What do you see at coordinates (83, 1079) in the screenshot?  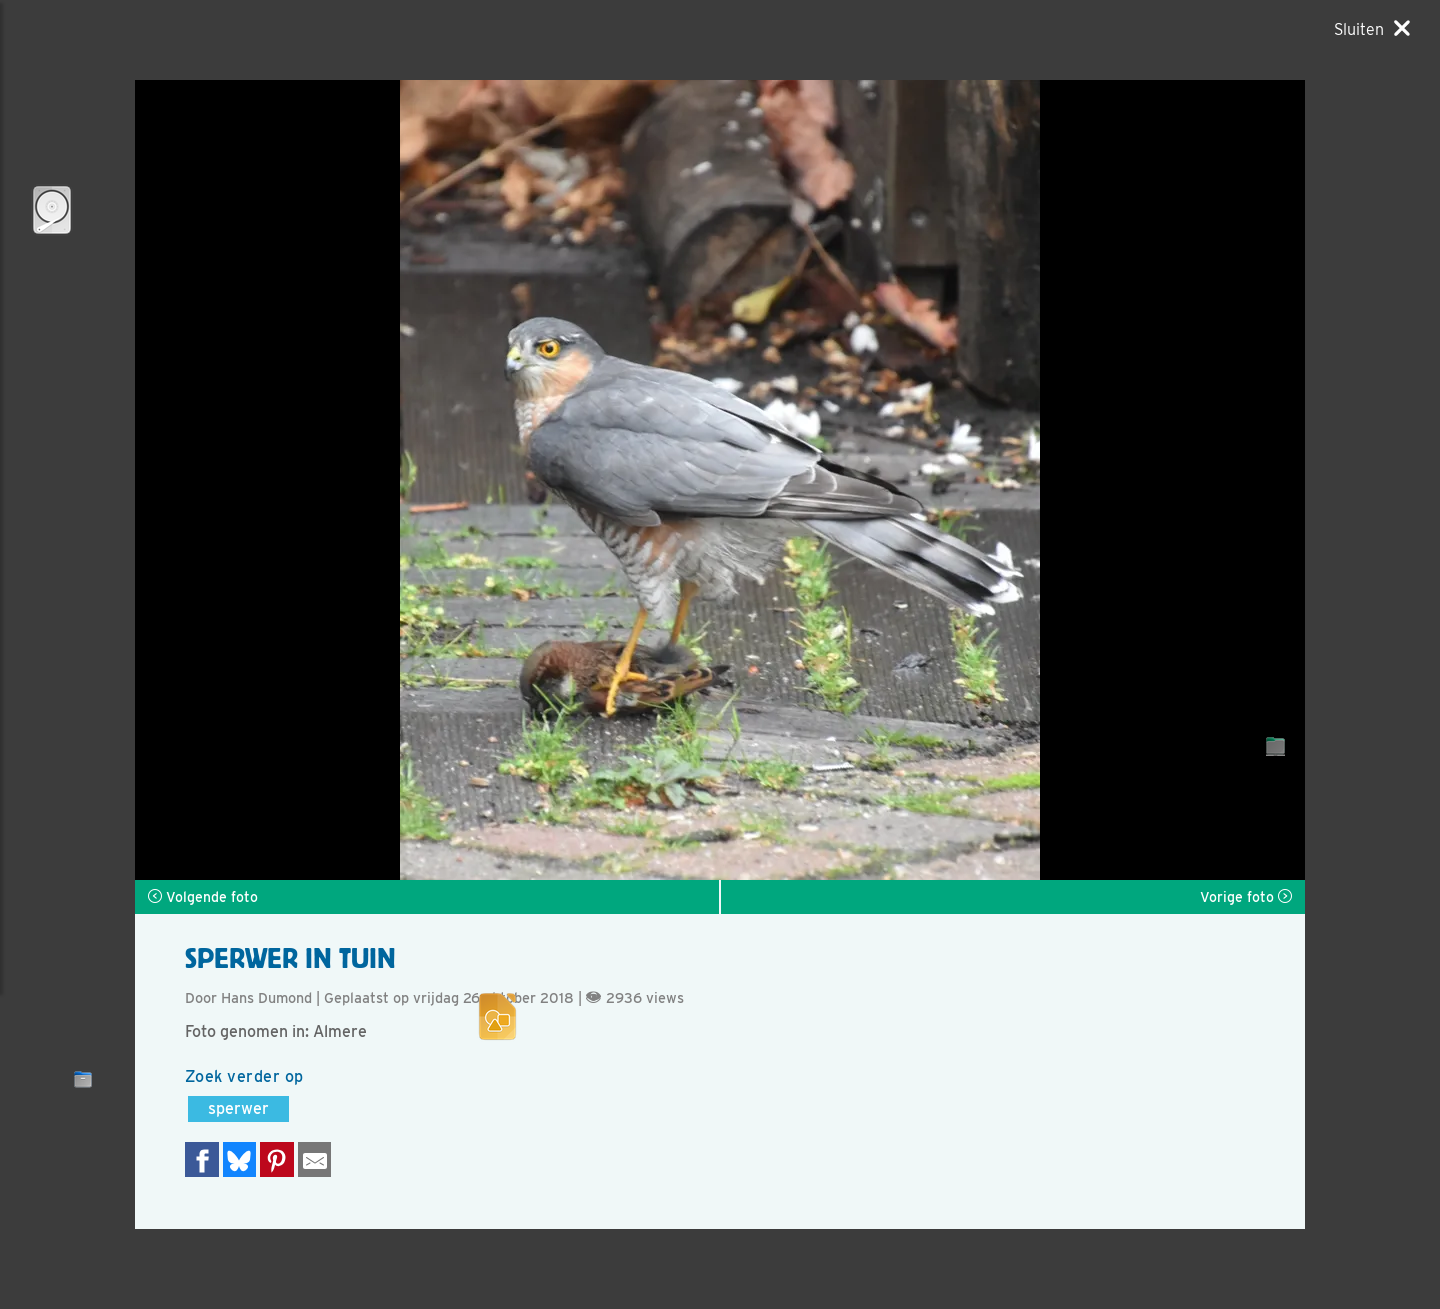 I see `open the nautilus file manager` at bounding box center [83, 1079].